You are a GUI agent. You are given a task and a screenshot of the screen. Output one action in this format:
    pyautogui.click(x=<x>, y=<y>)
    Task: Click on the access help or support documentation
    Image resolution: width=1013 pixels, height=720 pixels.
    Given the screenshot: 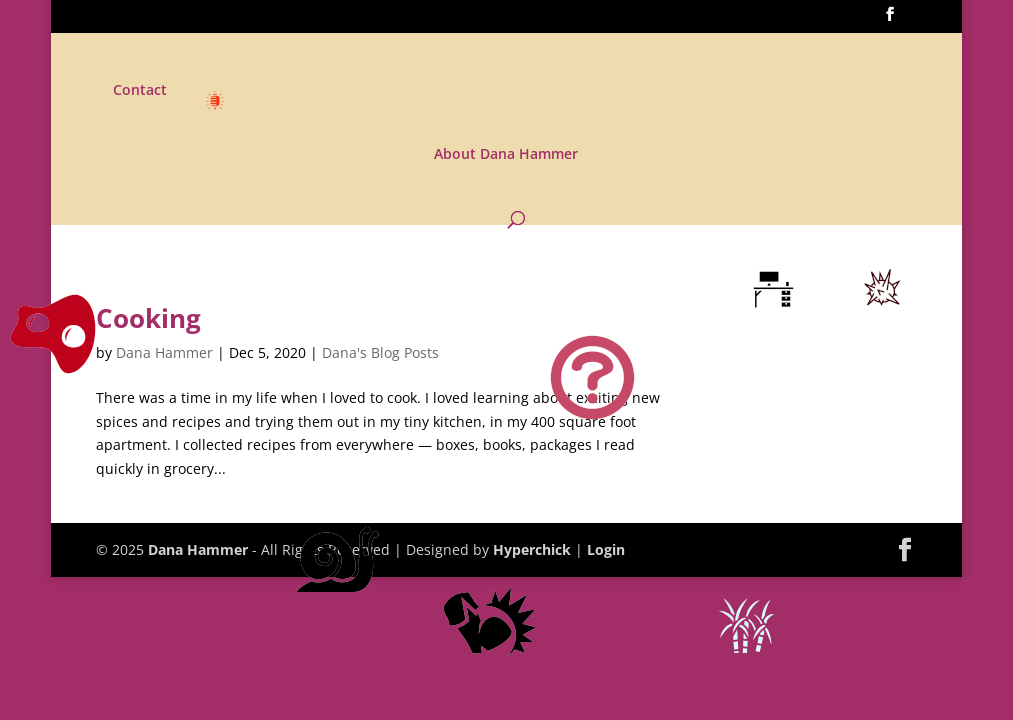 What is the action you would take?
    pyautogui.click(x=592, y=377)
    